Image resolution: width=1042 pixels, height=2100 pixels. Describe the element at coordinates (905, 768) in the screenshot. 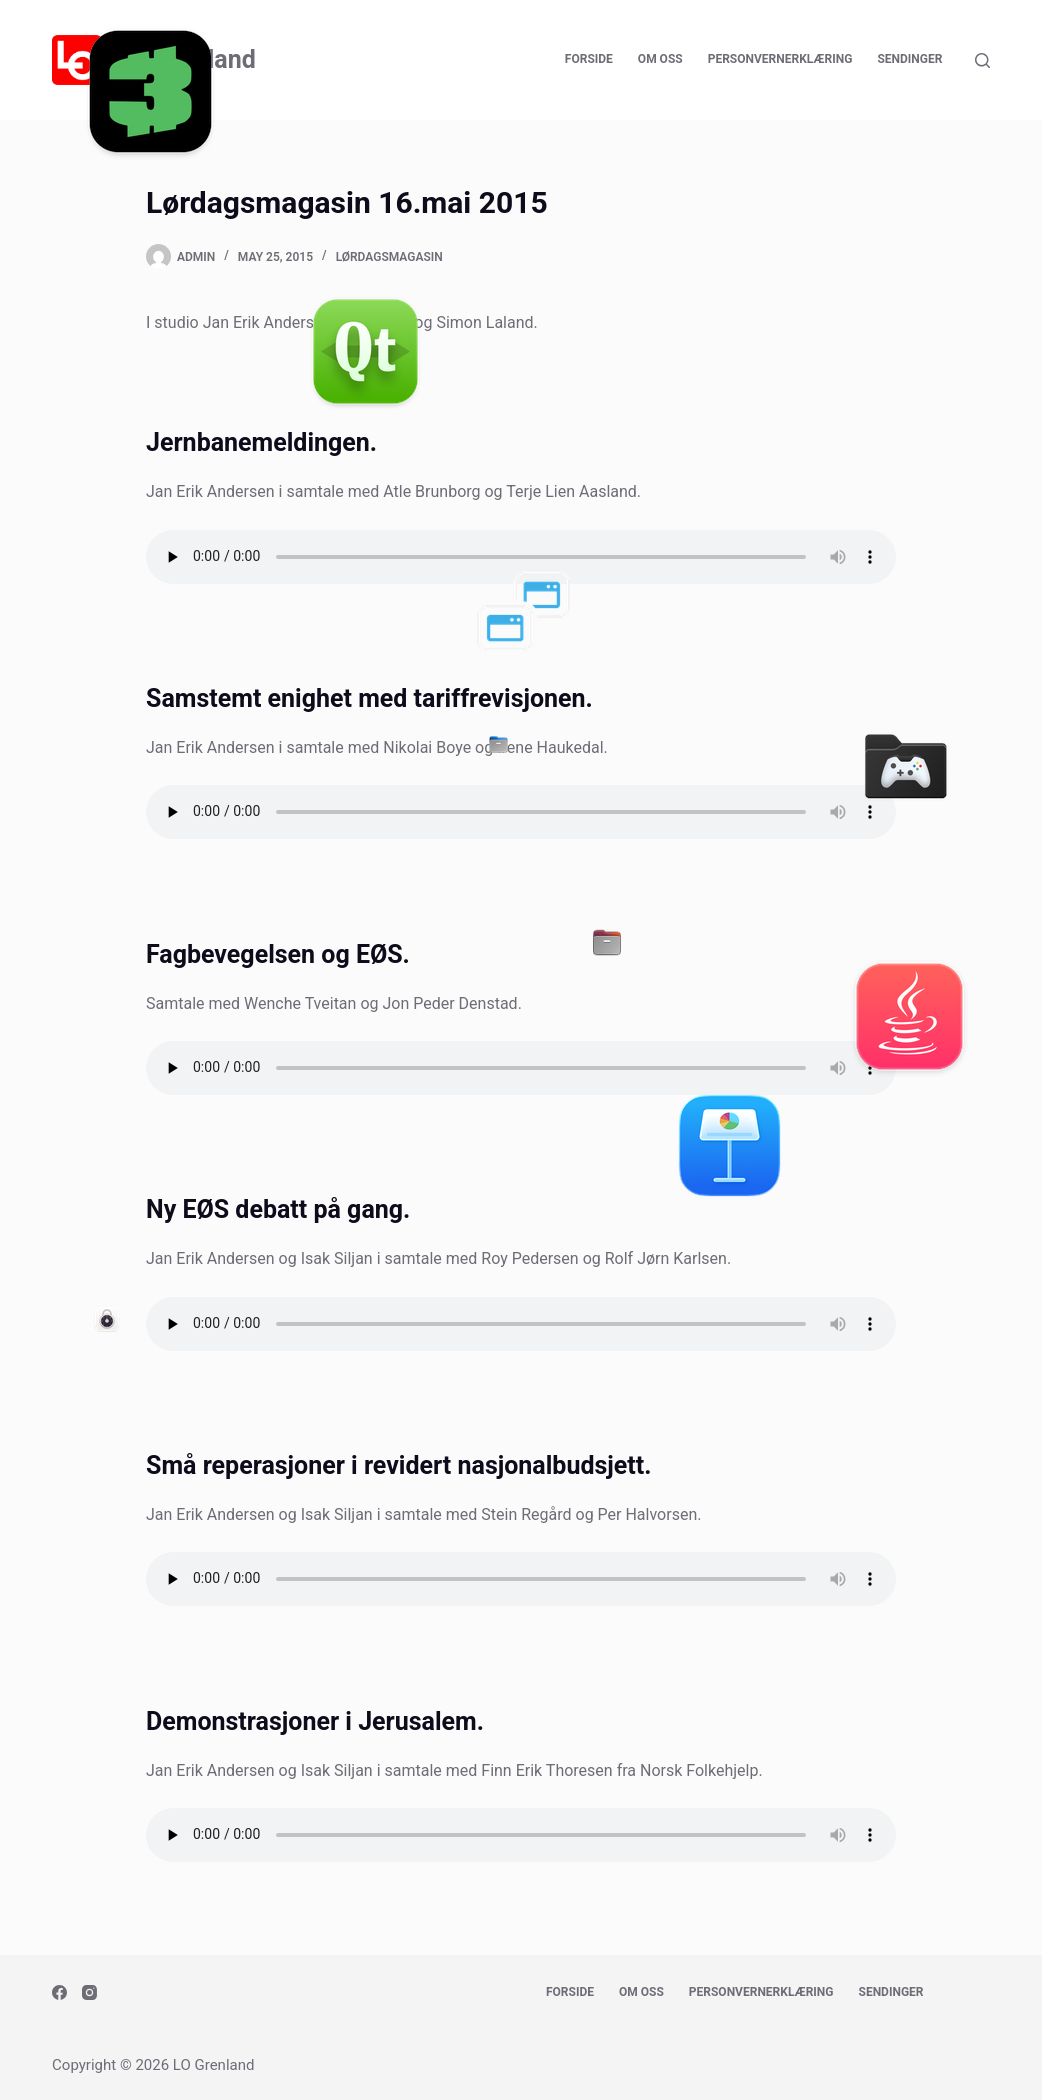

I see `open microsoft games folder` at that location.